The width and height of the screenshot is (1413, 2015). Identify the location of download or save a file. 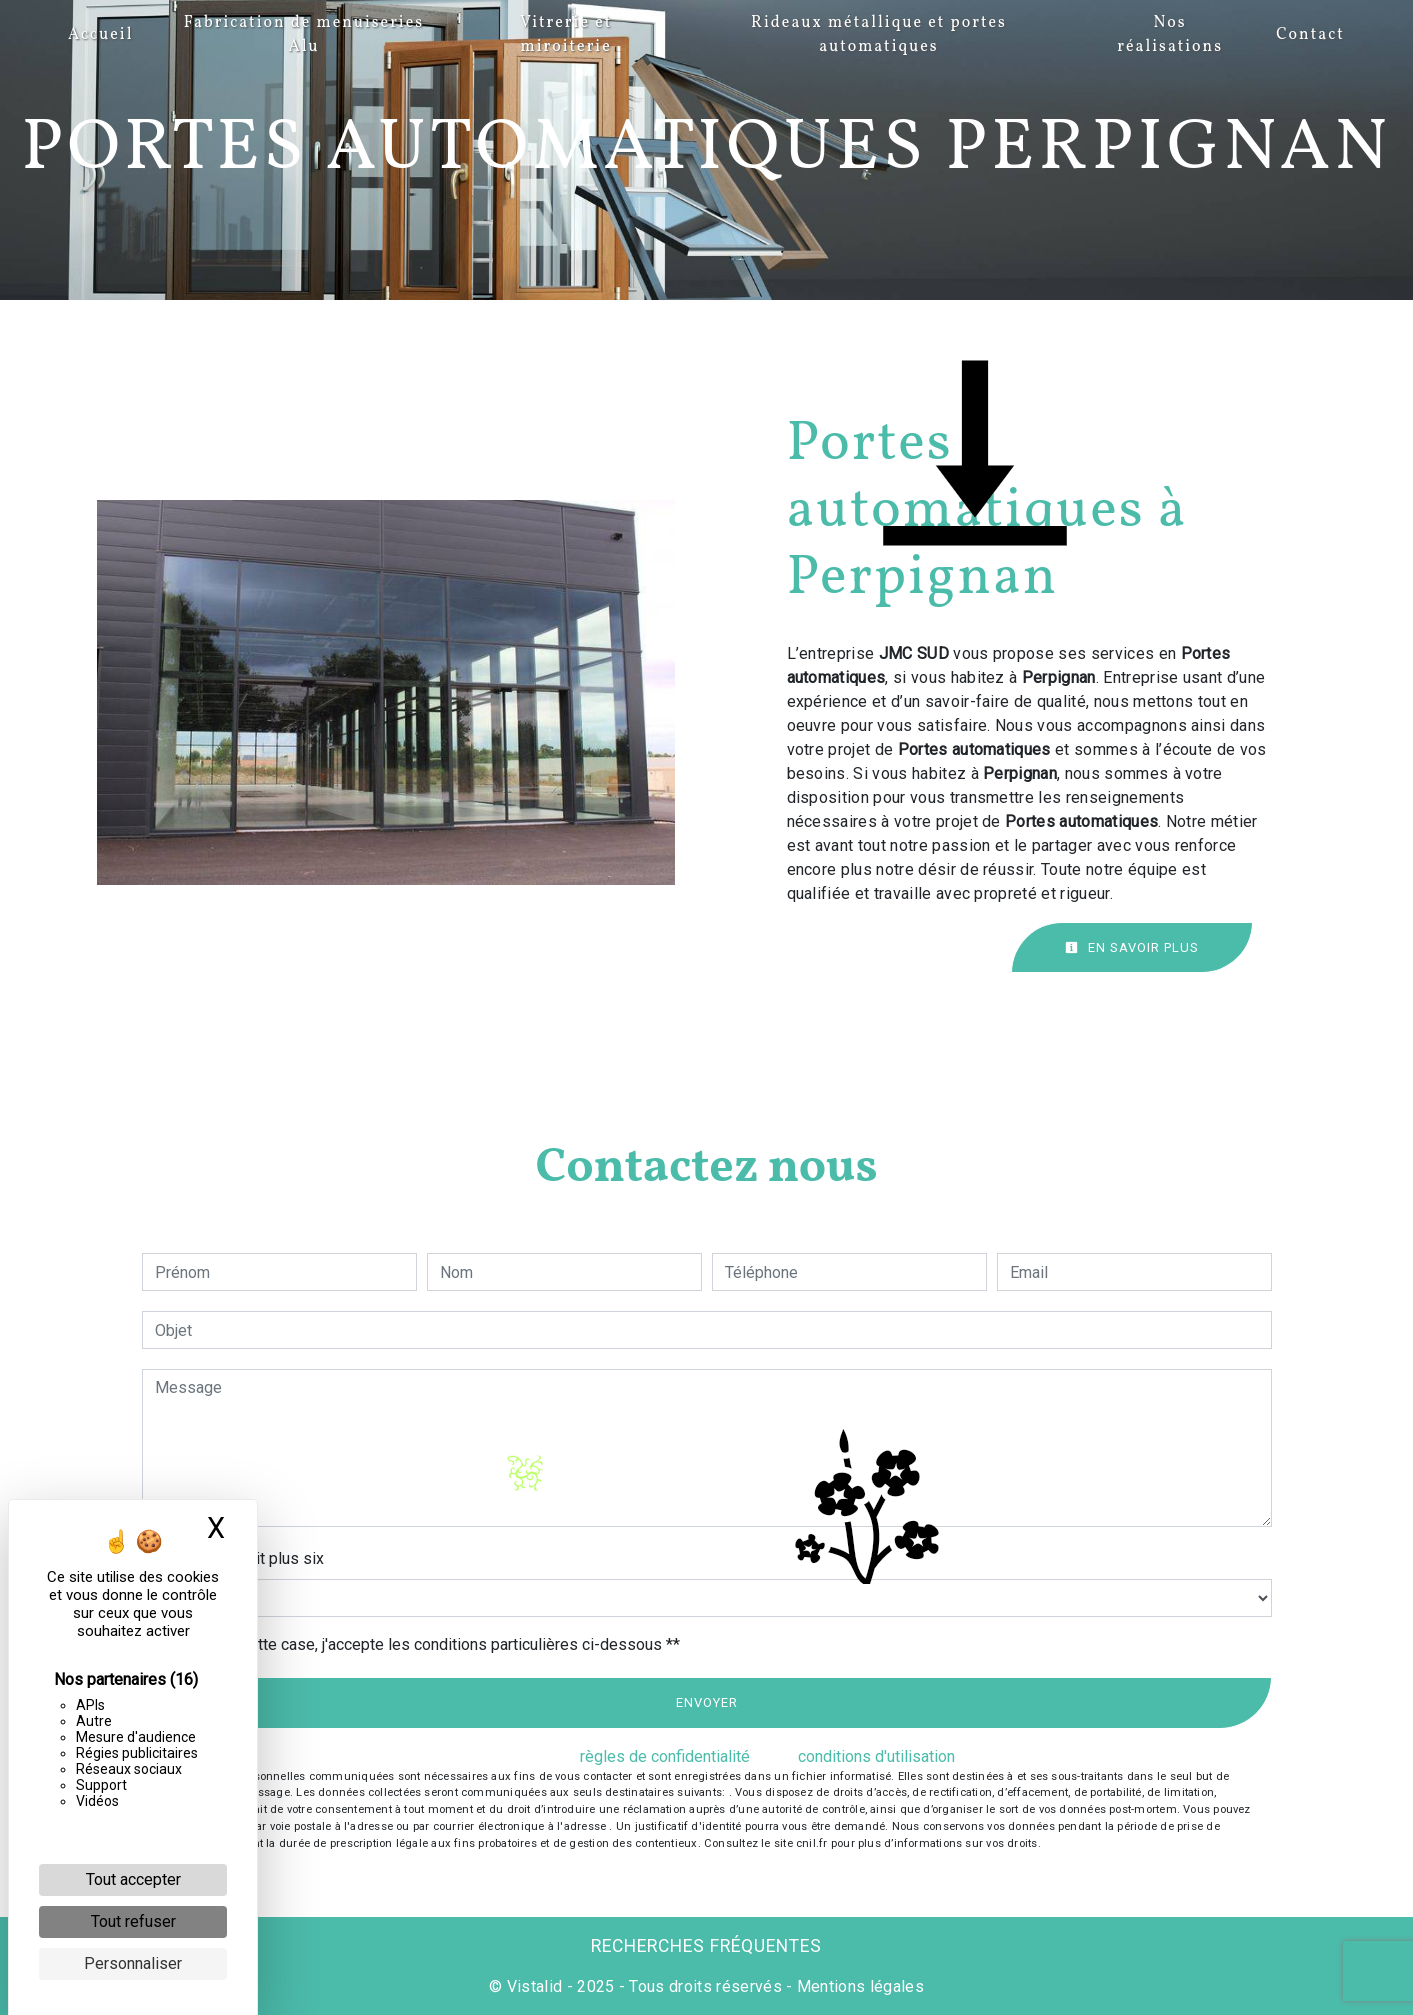
(975, 453).